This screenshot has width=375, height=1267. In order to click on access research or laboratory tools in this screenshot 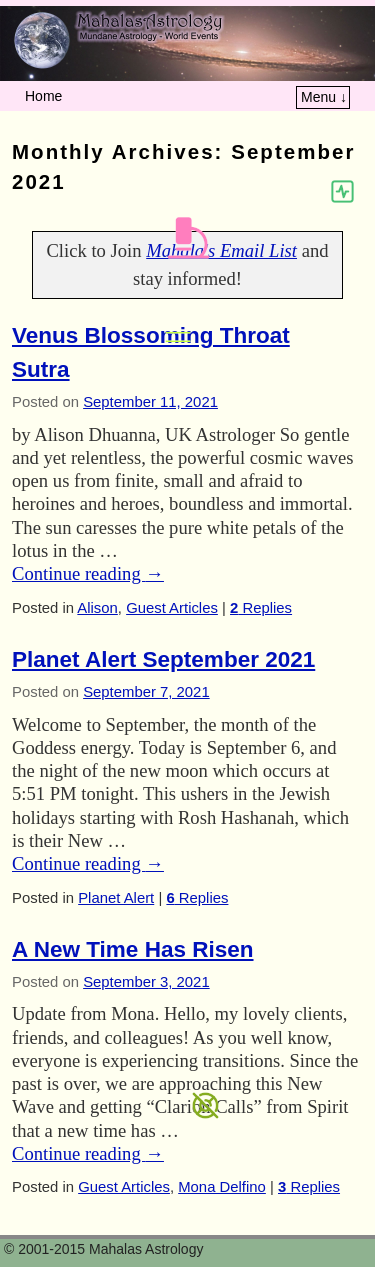, I will do `click(188, 239)`.